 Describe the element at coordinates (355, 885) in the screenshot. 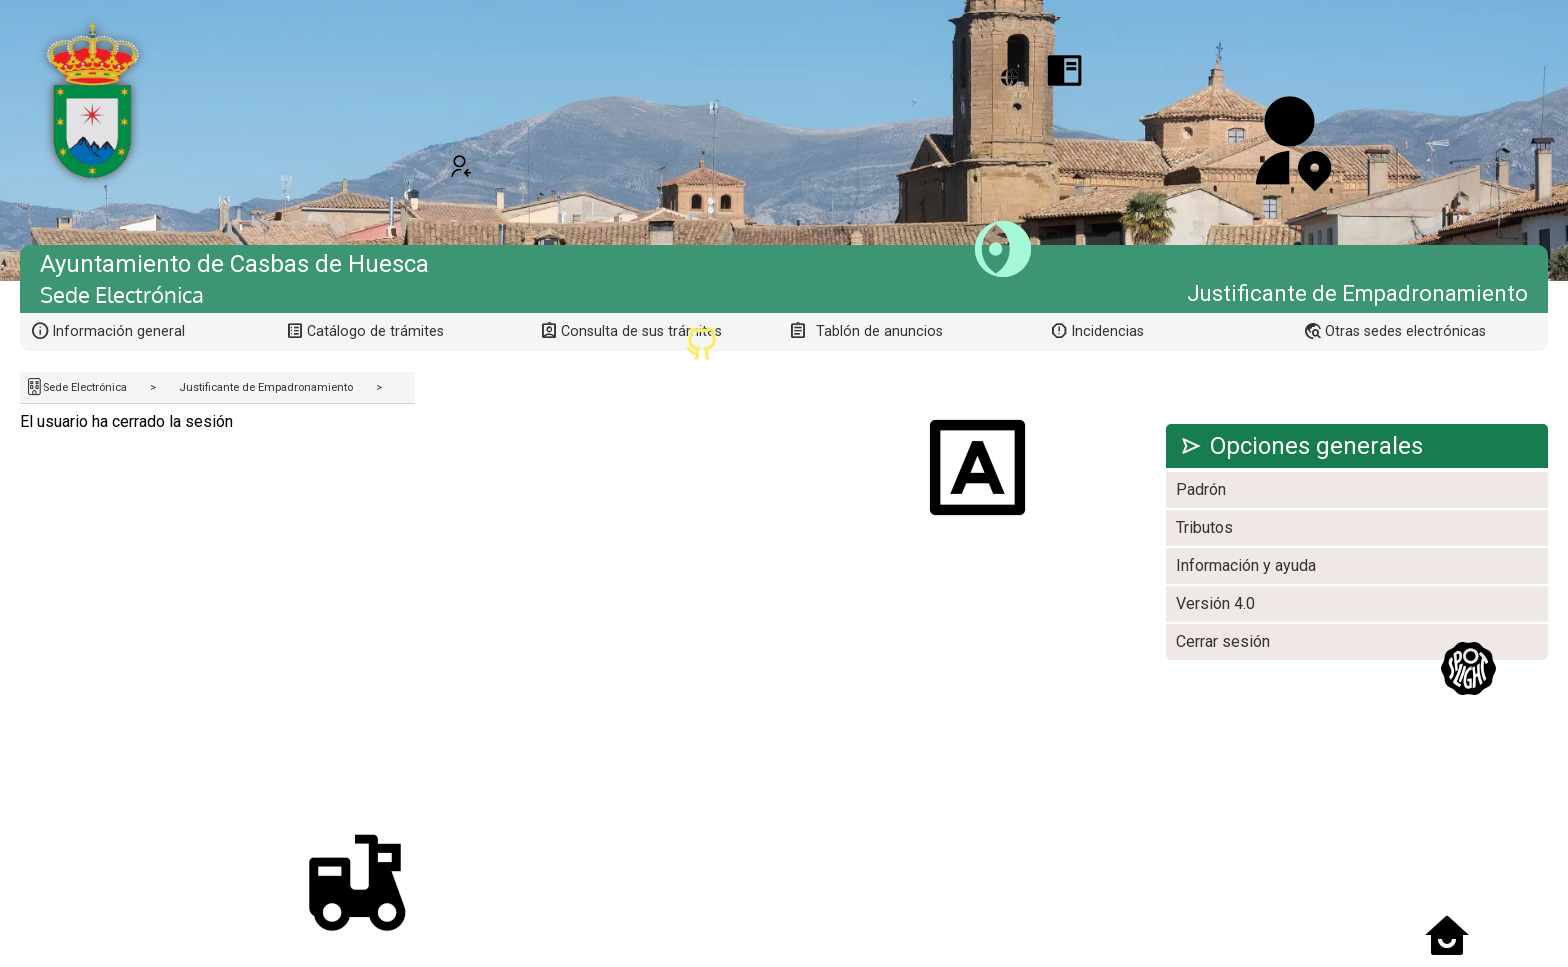

I see `select e-bike as transportation mode` at that location.